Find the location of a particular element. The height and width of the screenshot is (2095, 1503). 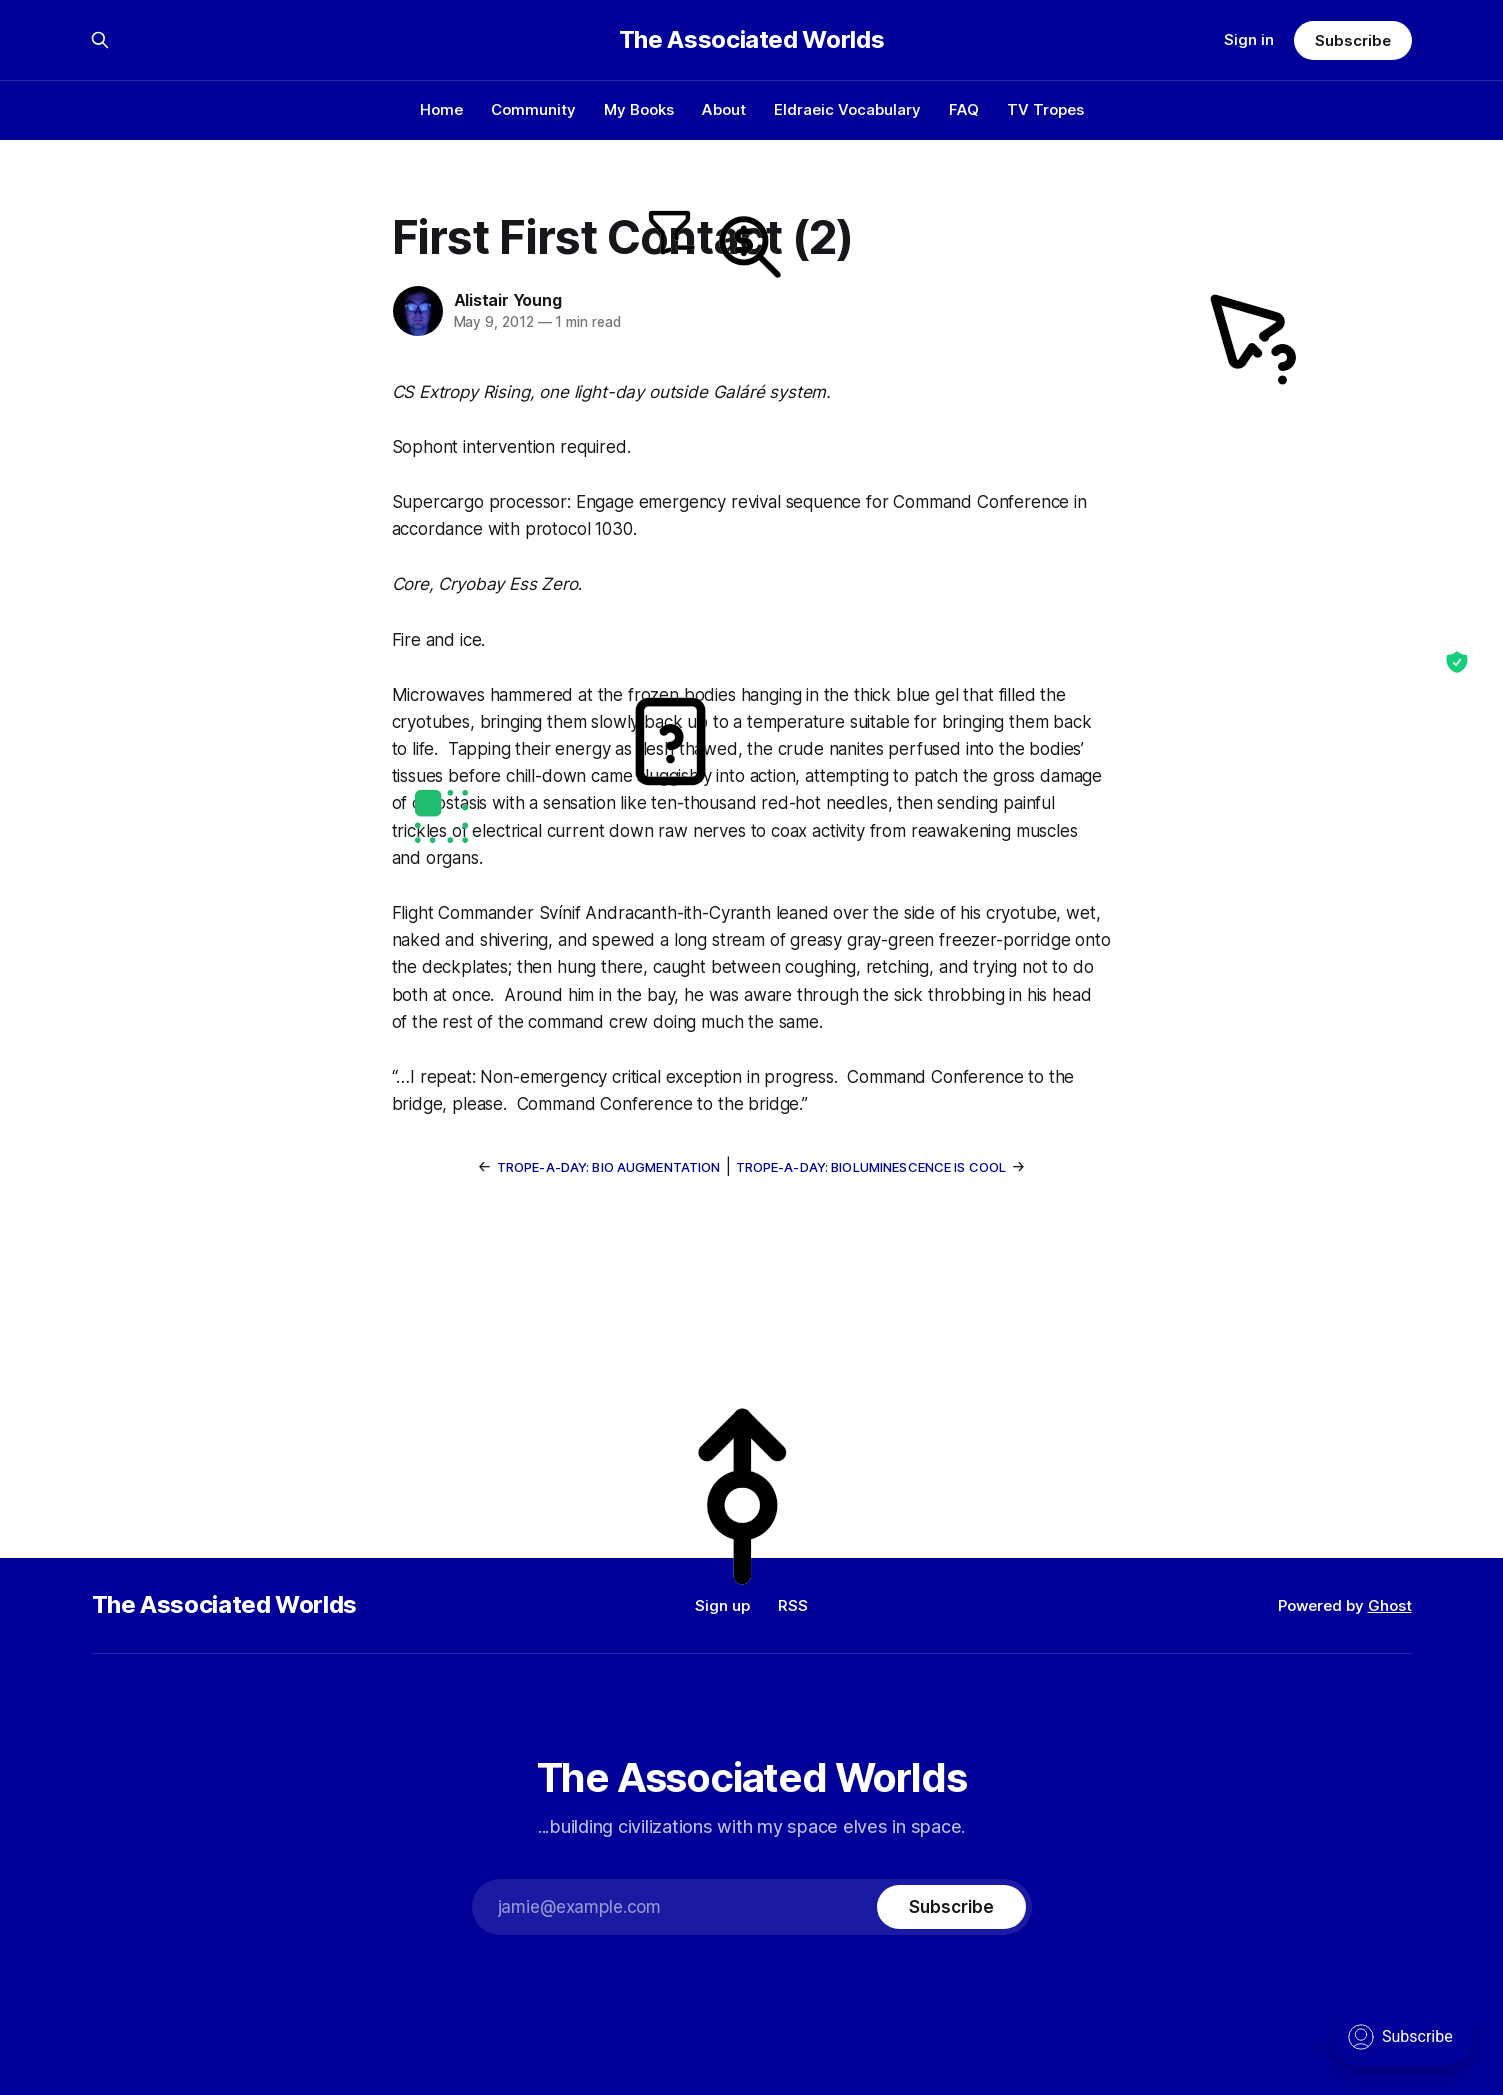

unknown or unrecognized device detected is located at coordinates (670, 741).